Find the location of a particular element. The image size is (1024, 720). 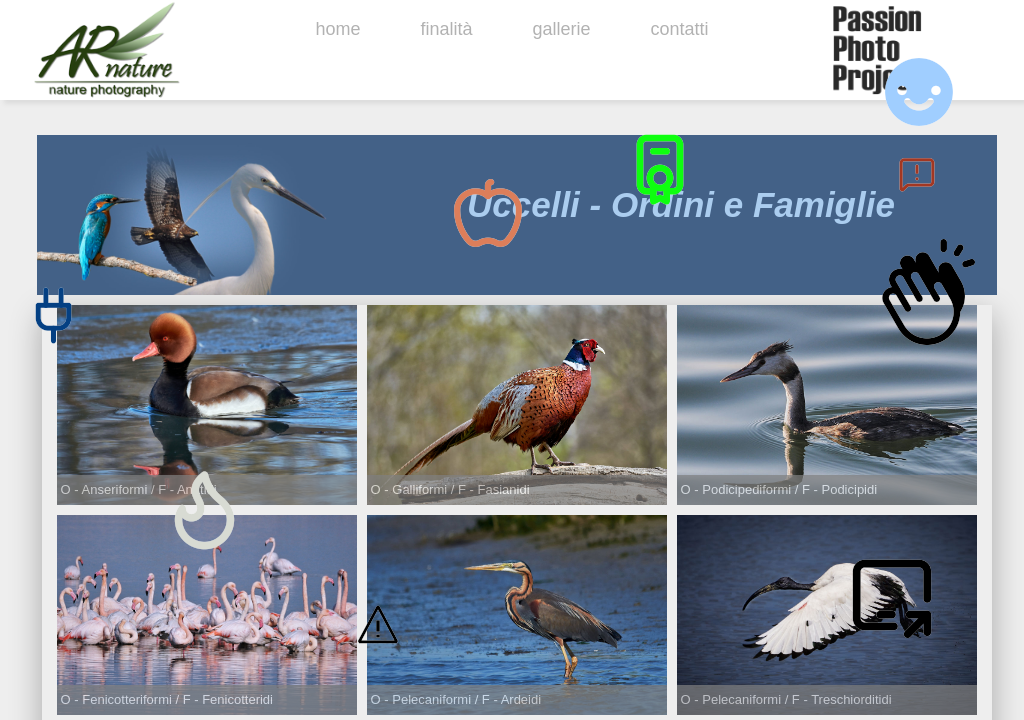

connect to a power source is located at coordinates (53, 315).